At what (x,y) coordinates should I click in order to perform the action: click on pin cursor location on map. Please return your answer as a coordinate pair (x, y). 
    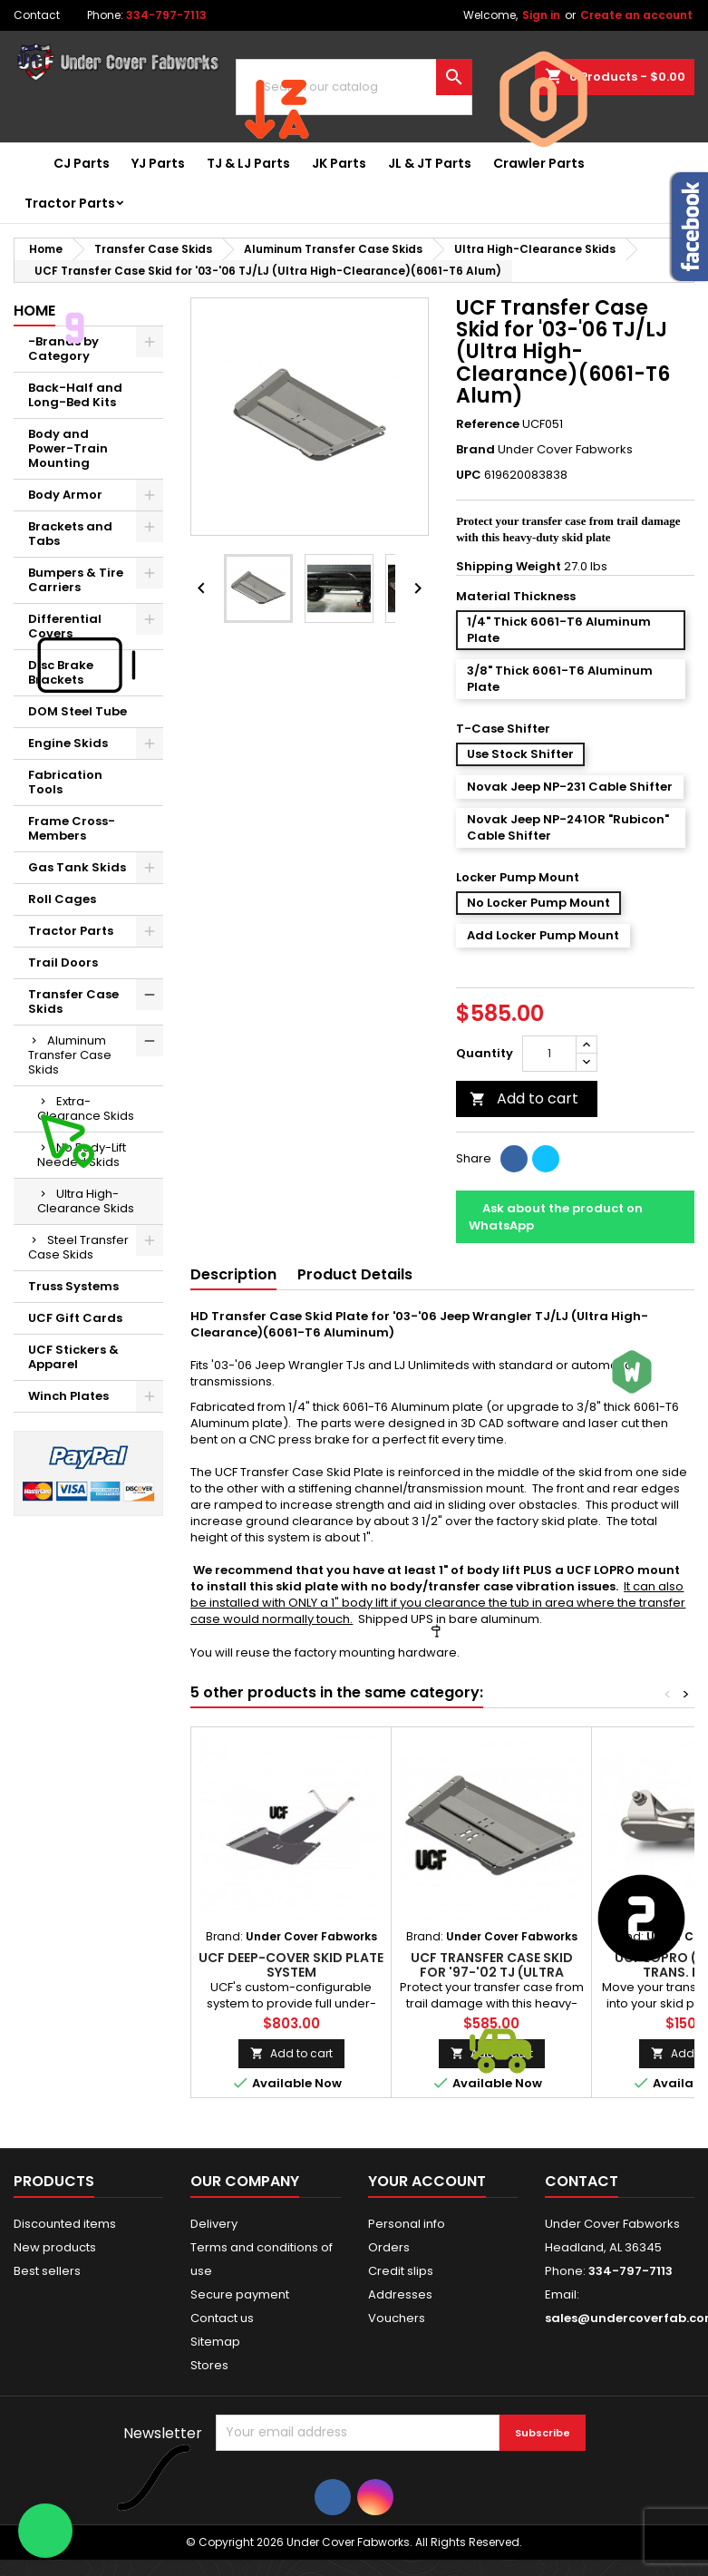
    Looking at the image, I should click on (64, 1138).